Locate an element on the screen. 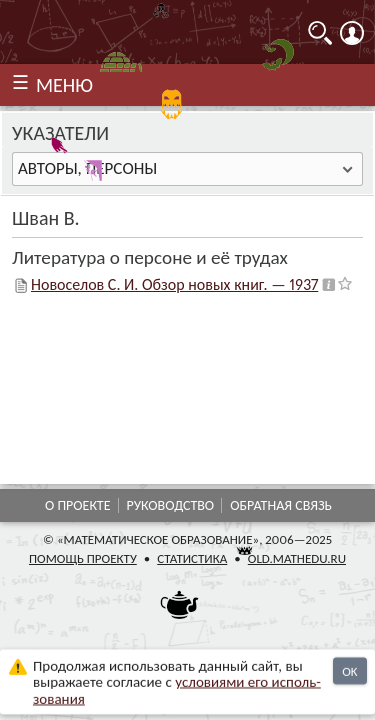  indicates extreme danger or deadly hazard is located at coordinates (161, 11).